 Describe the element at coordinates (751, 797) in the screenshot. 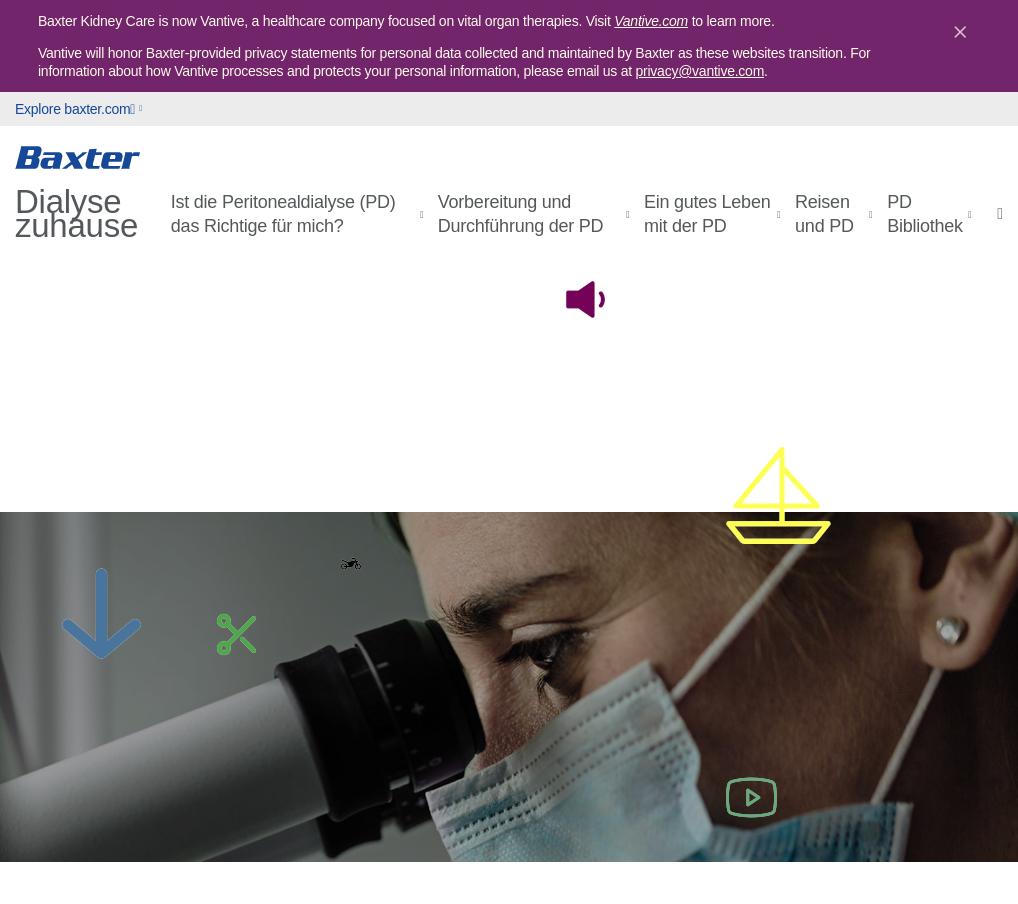

I see `open YouTube app` at that location.